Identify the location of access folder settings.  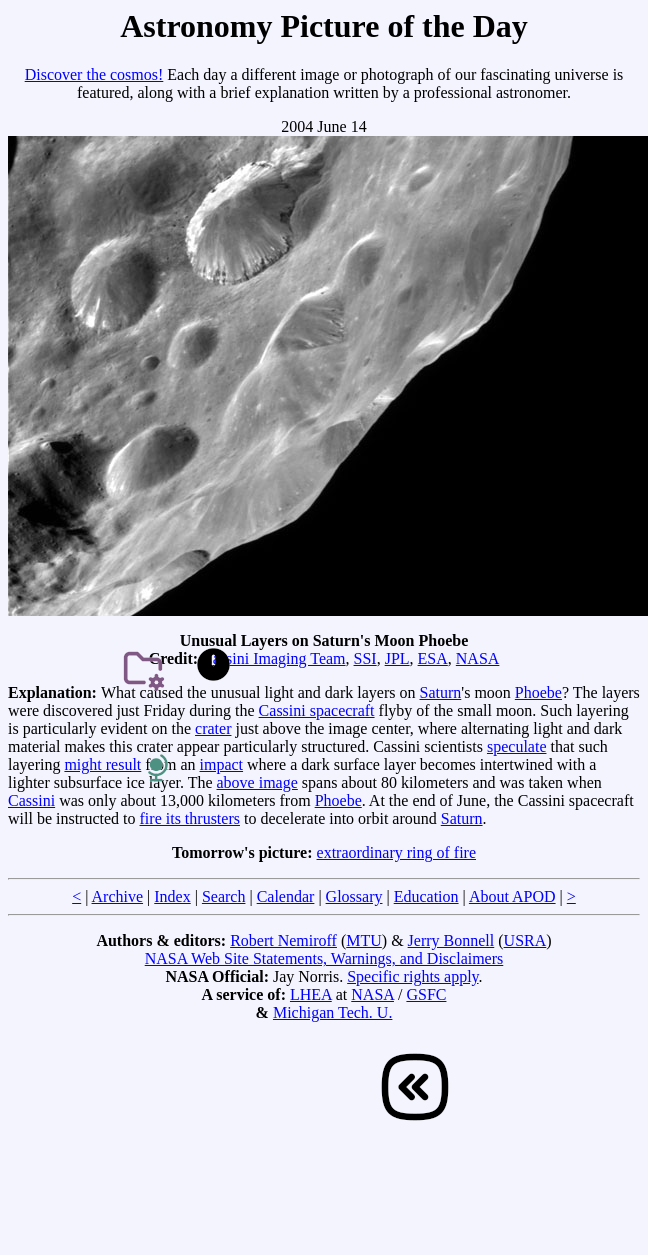
(143, 669).